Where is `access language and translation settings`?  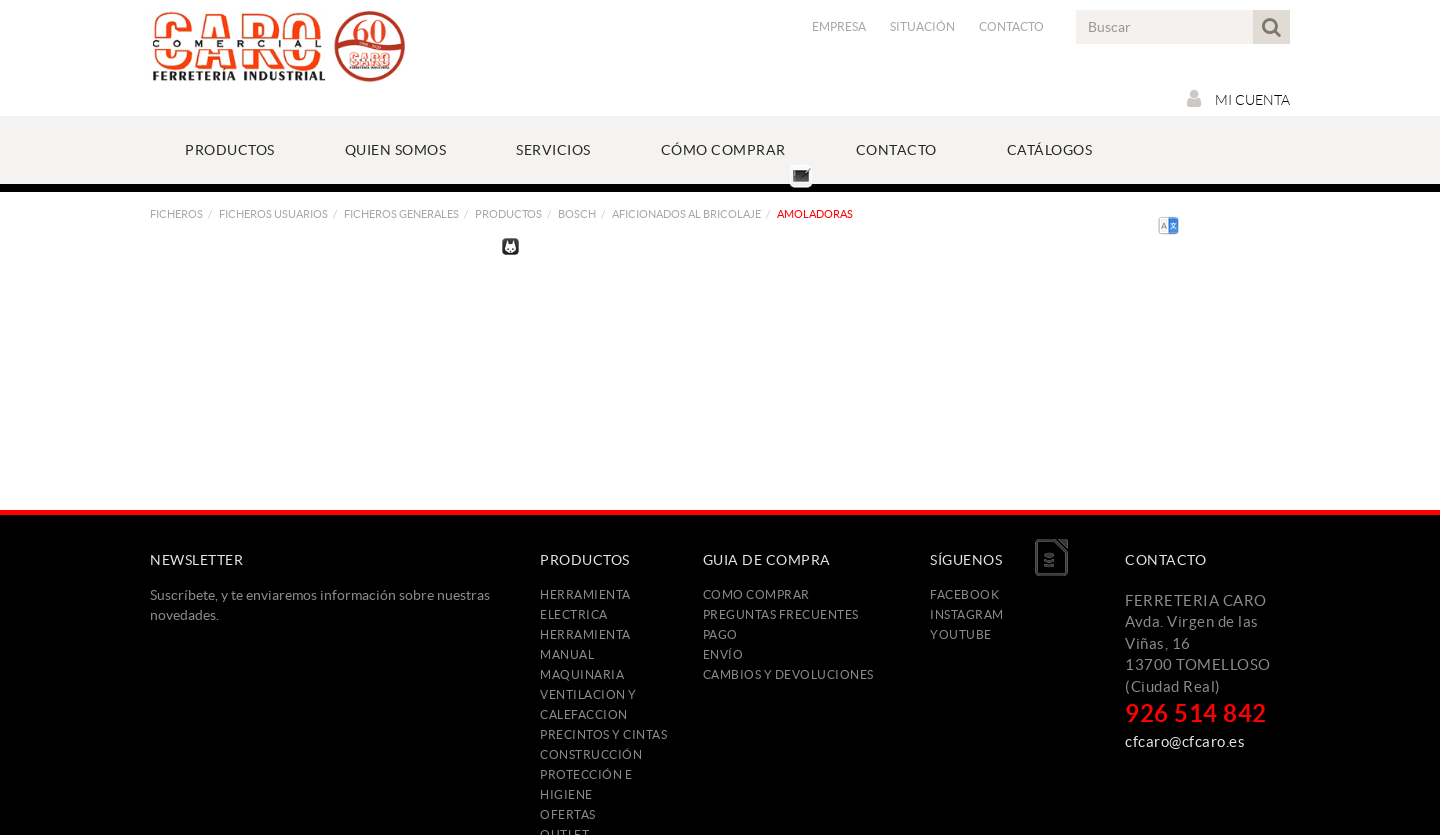
access language and translation settings is located at coordinates (1168, 225).